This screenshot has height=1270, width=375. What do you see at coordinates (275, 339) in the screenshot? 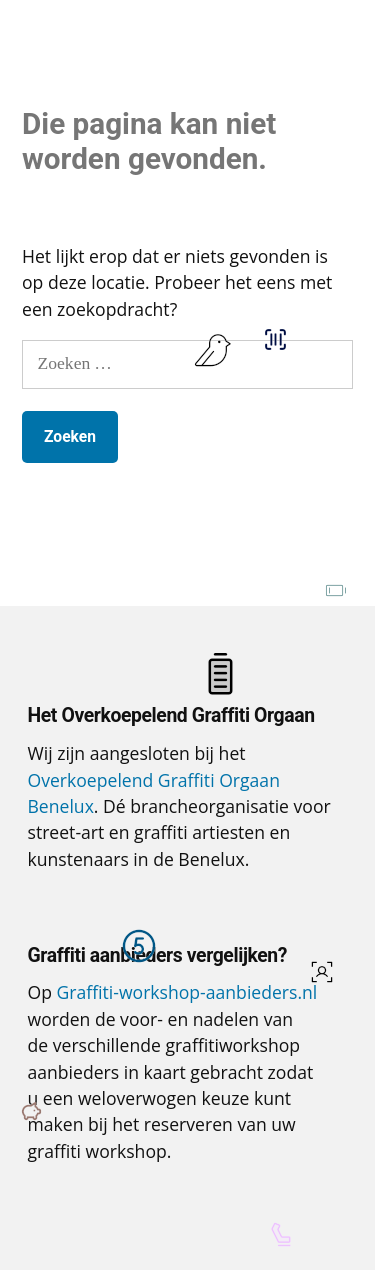
I see `scan a barcode` at bounding box center [275, 339].